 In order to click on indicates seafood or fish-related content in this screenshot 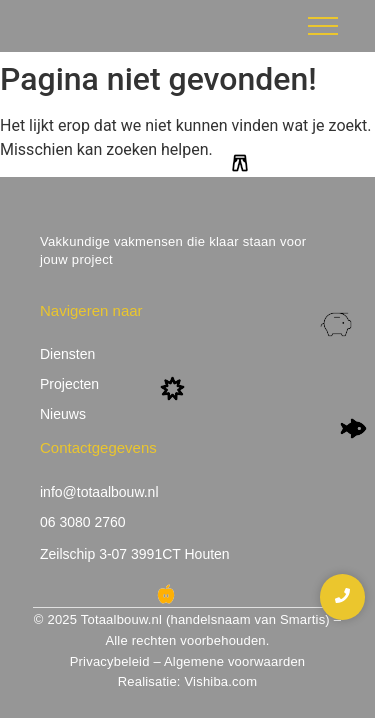, I will do `click(353, 428)`.